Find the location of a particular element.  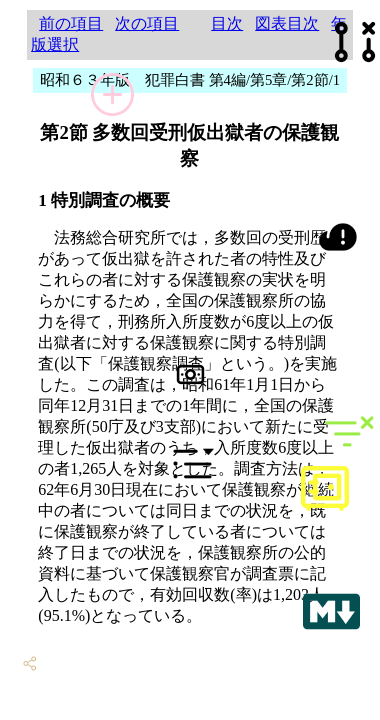

indicates a closed or rejected pull request is located at coordinates (355, 42).